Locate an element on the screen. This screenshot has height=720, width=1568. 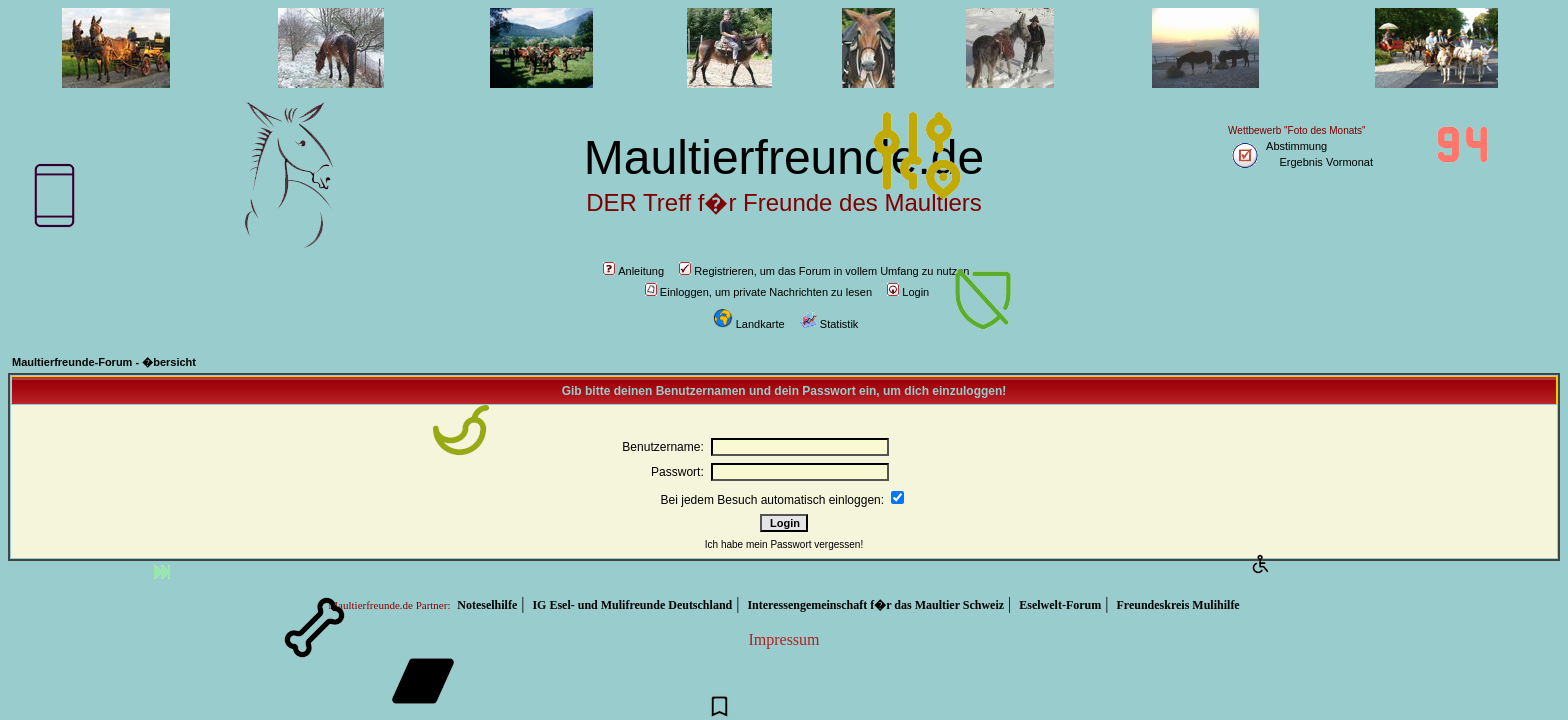
indicates item number 94 in a list or sequence is located at coordinates (1462, 144).